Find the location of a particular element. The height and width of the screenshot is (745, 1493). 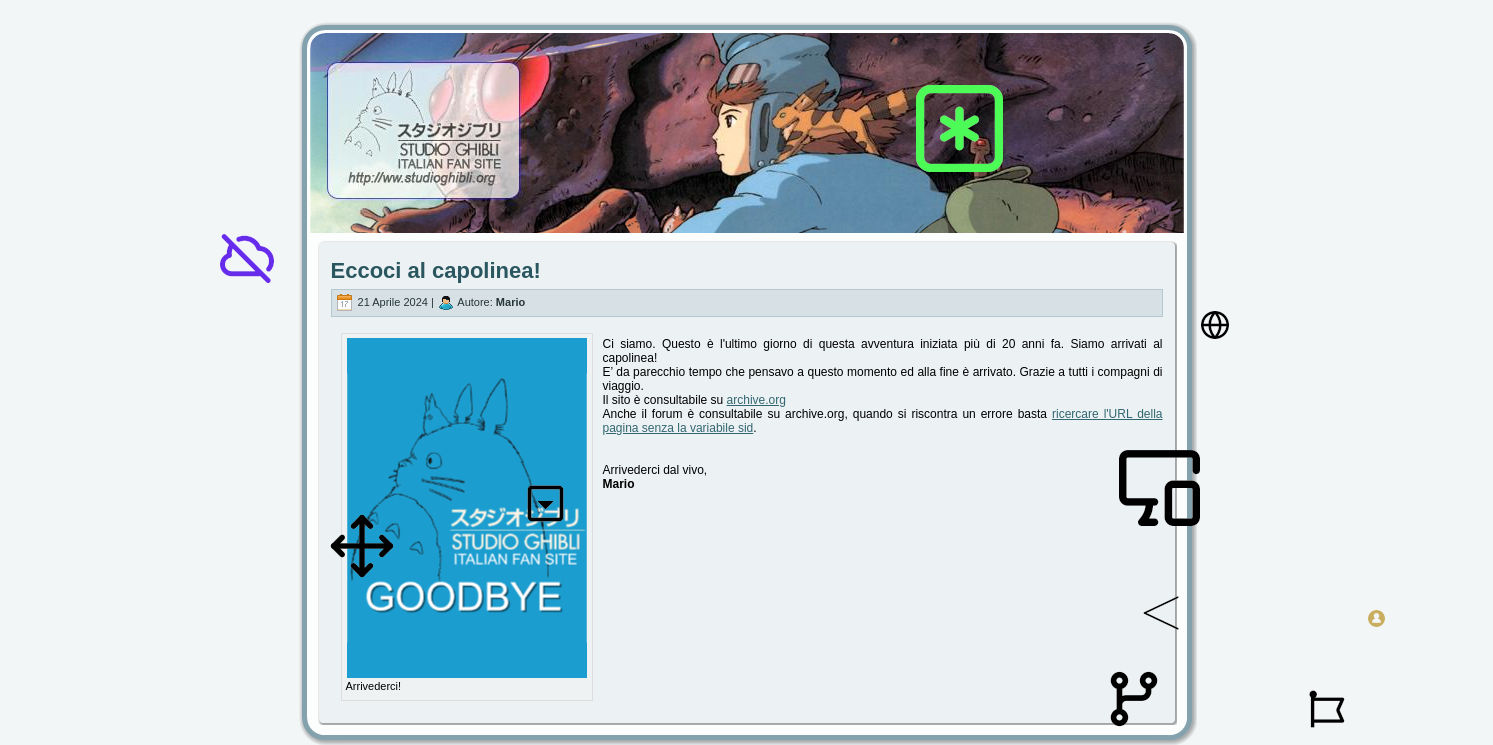

font awesome brand logo is located at coordinates (1327, 709).